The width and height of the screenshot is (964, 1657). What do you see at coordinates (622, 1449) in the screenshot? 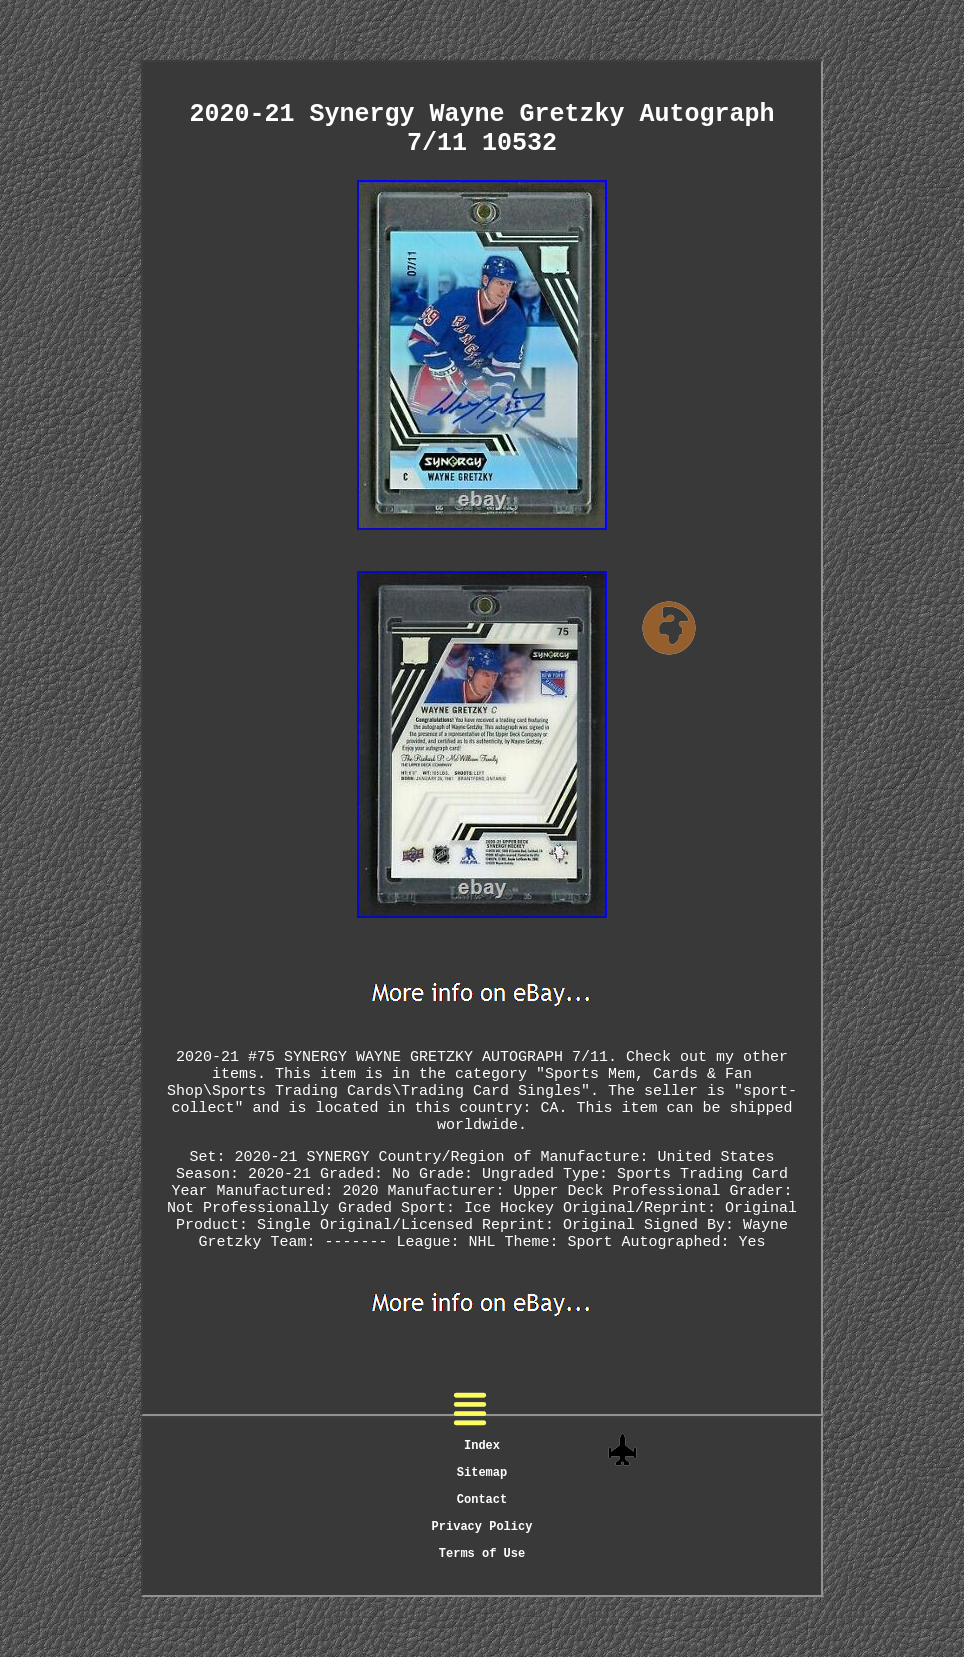
I see `access flight or aviation features` at bounding box center [622, 1449].